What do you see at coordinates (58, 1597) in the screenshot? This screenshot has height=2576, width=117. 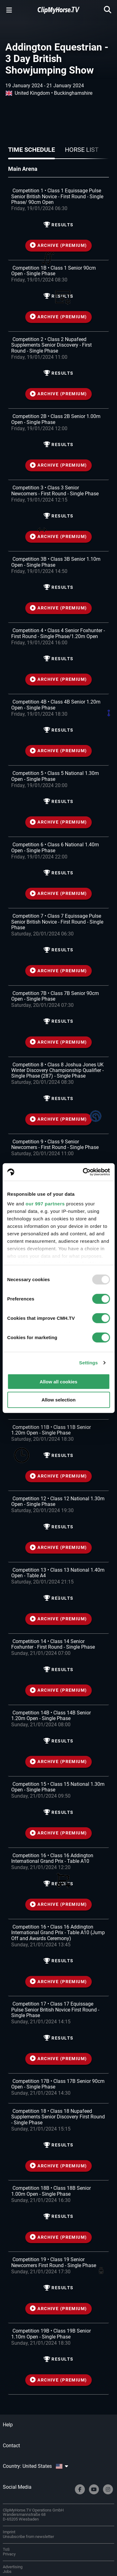 I see `expand or collapse a section` at bounding box center [58, 1597].